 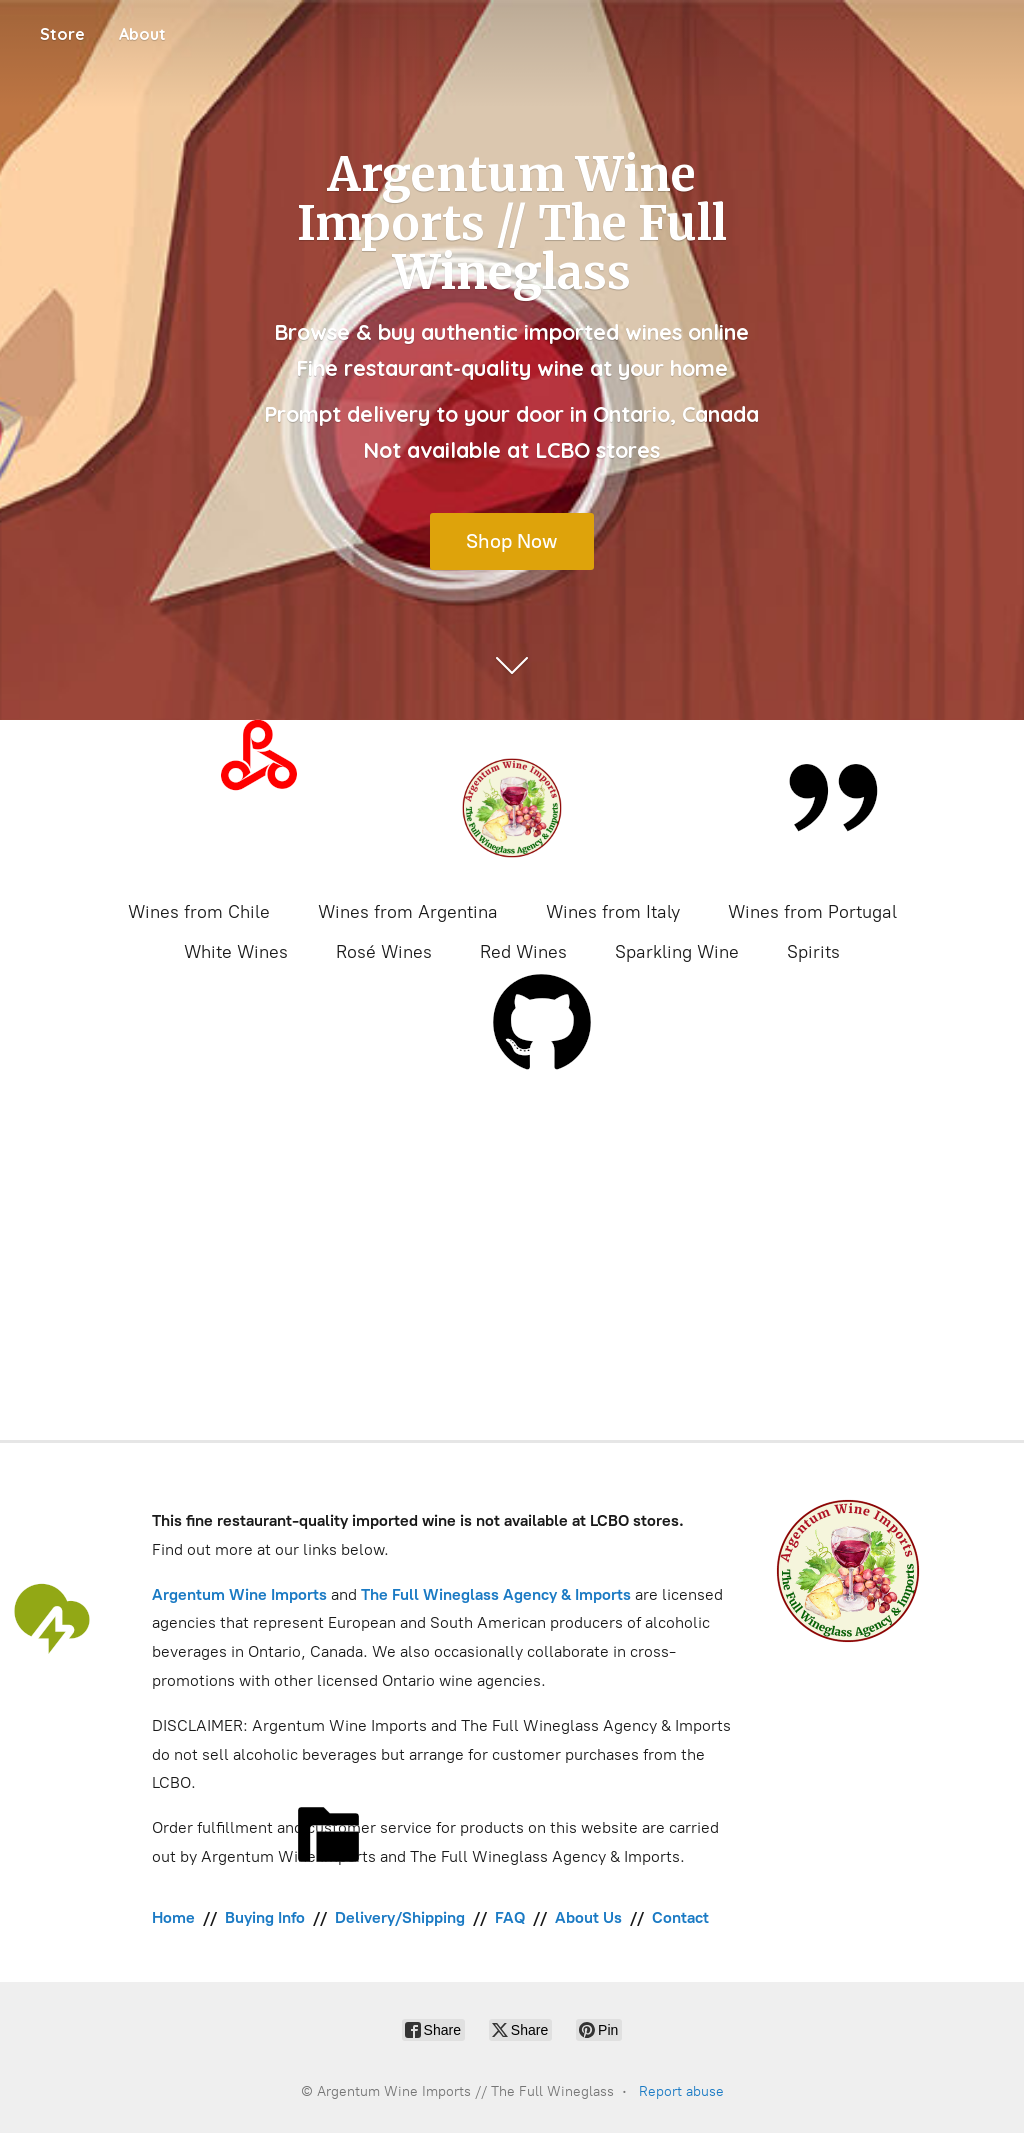 I want to click on indicates thunderstorm weather conditions, so click(x=52, y=1618).